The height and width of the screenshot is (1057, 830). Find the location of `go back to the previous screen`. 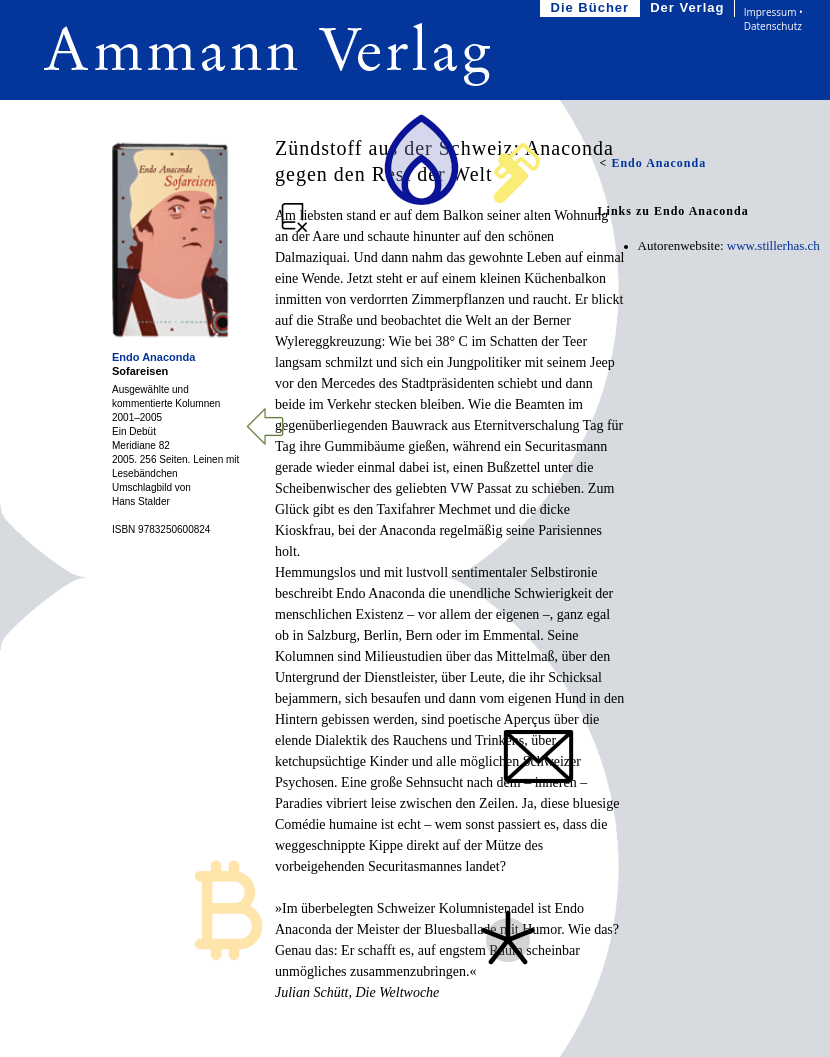

go back to the previous screen is located at coordinates (266, 426).